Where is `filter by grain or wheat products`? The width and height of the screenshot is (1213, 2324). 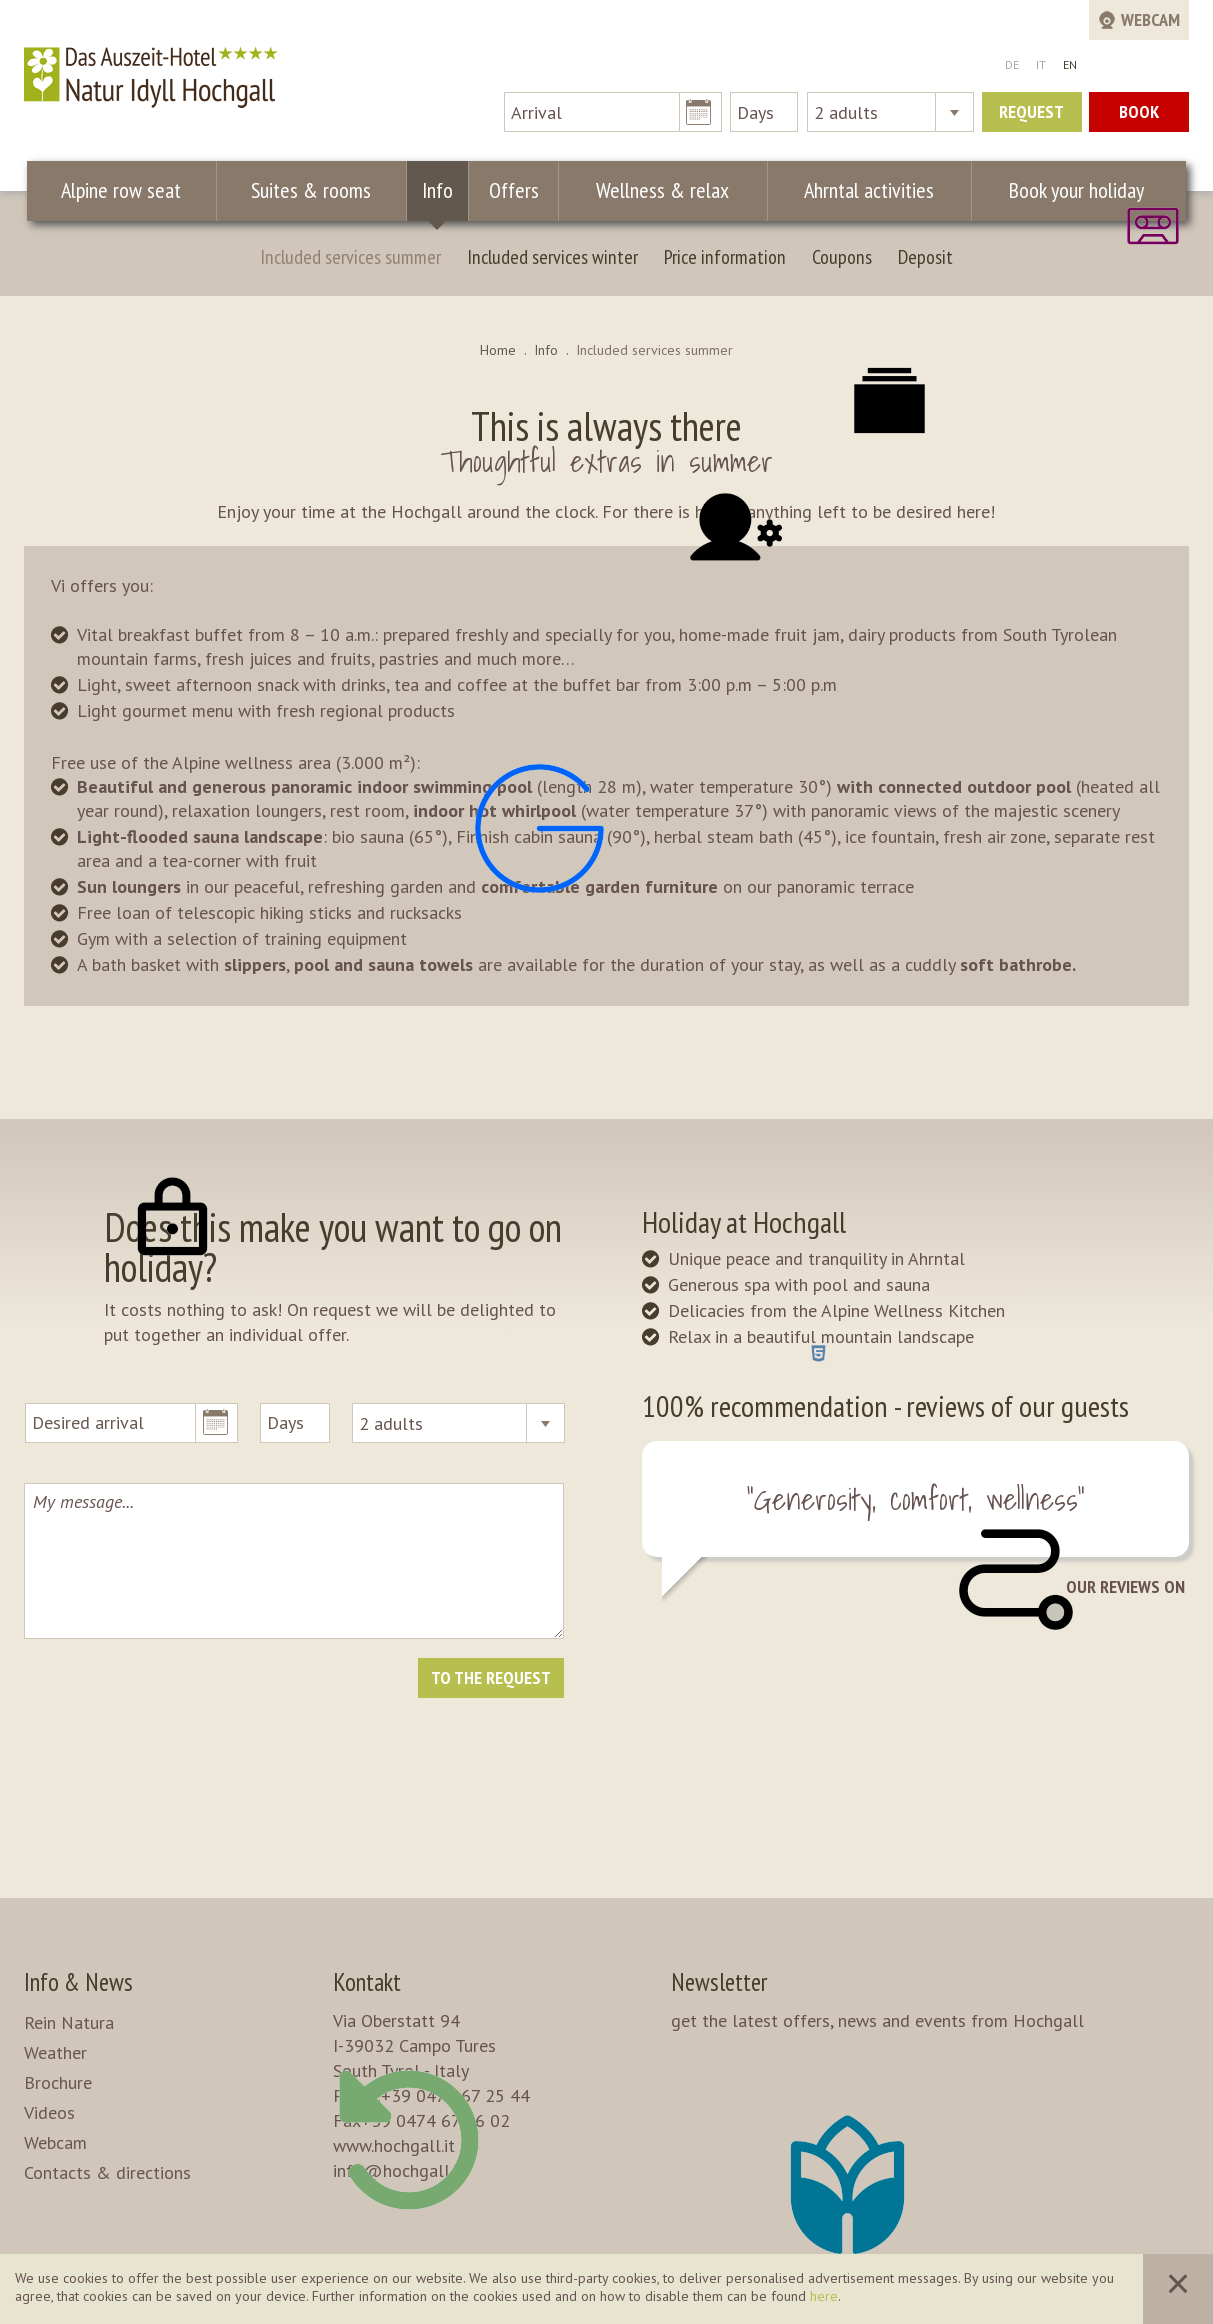 filter by grain or wheat products is located at coordinates (847, 2187).